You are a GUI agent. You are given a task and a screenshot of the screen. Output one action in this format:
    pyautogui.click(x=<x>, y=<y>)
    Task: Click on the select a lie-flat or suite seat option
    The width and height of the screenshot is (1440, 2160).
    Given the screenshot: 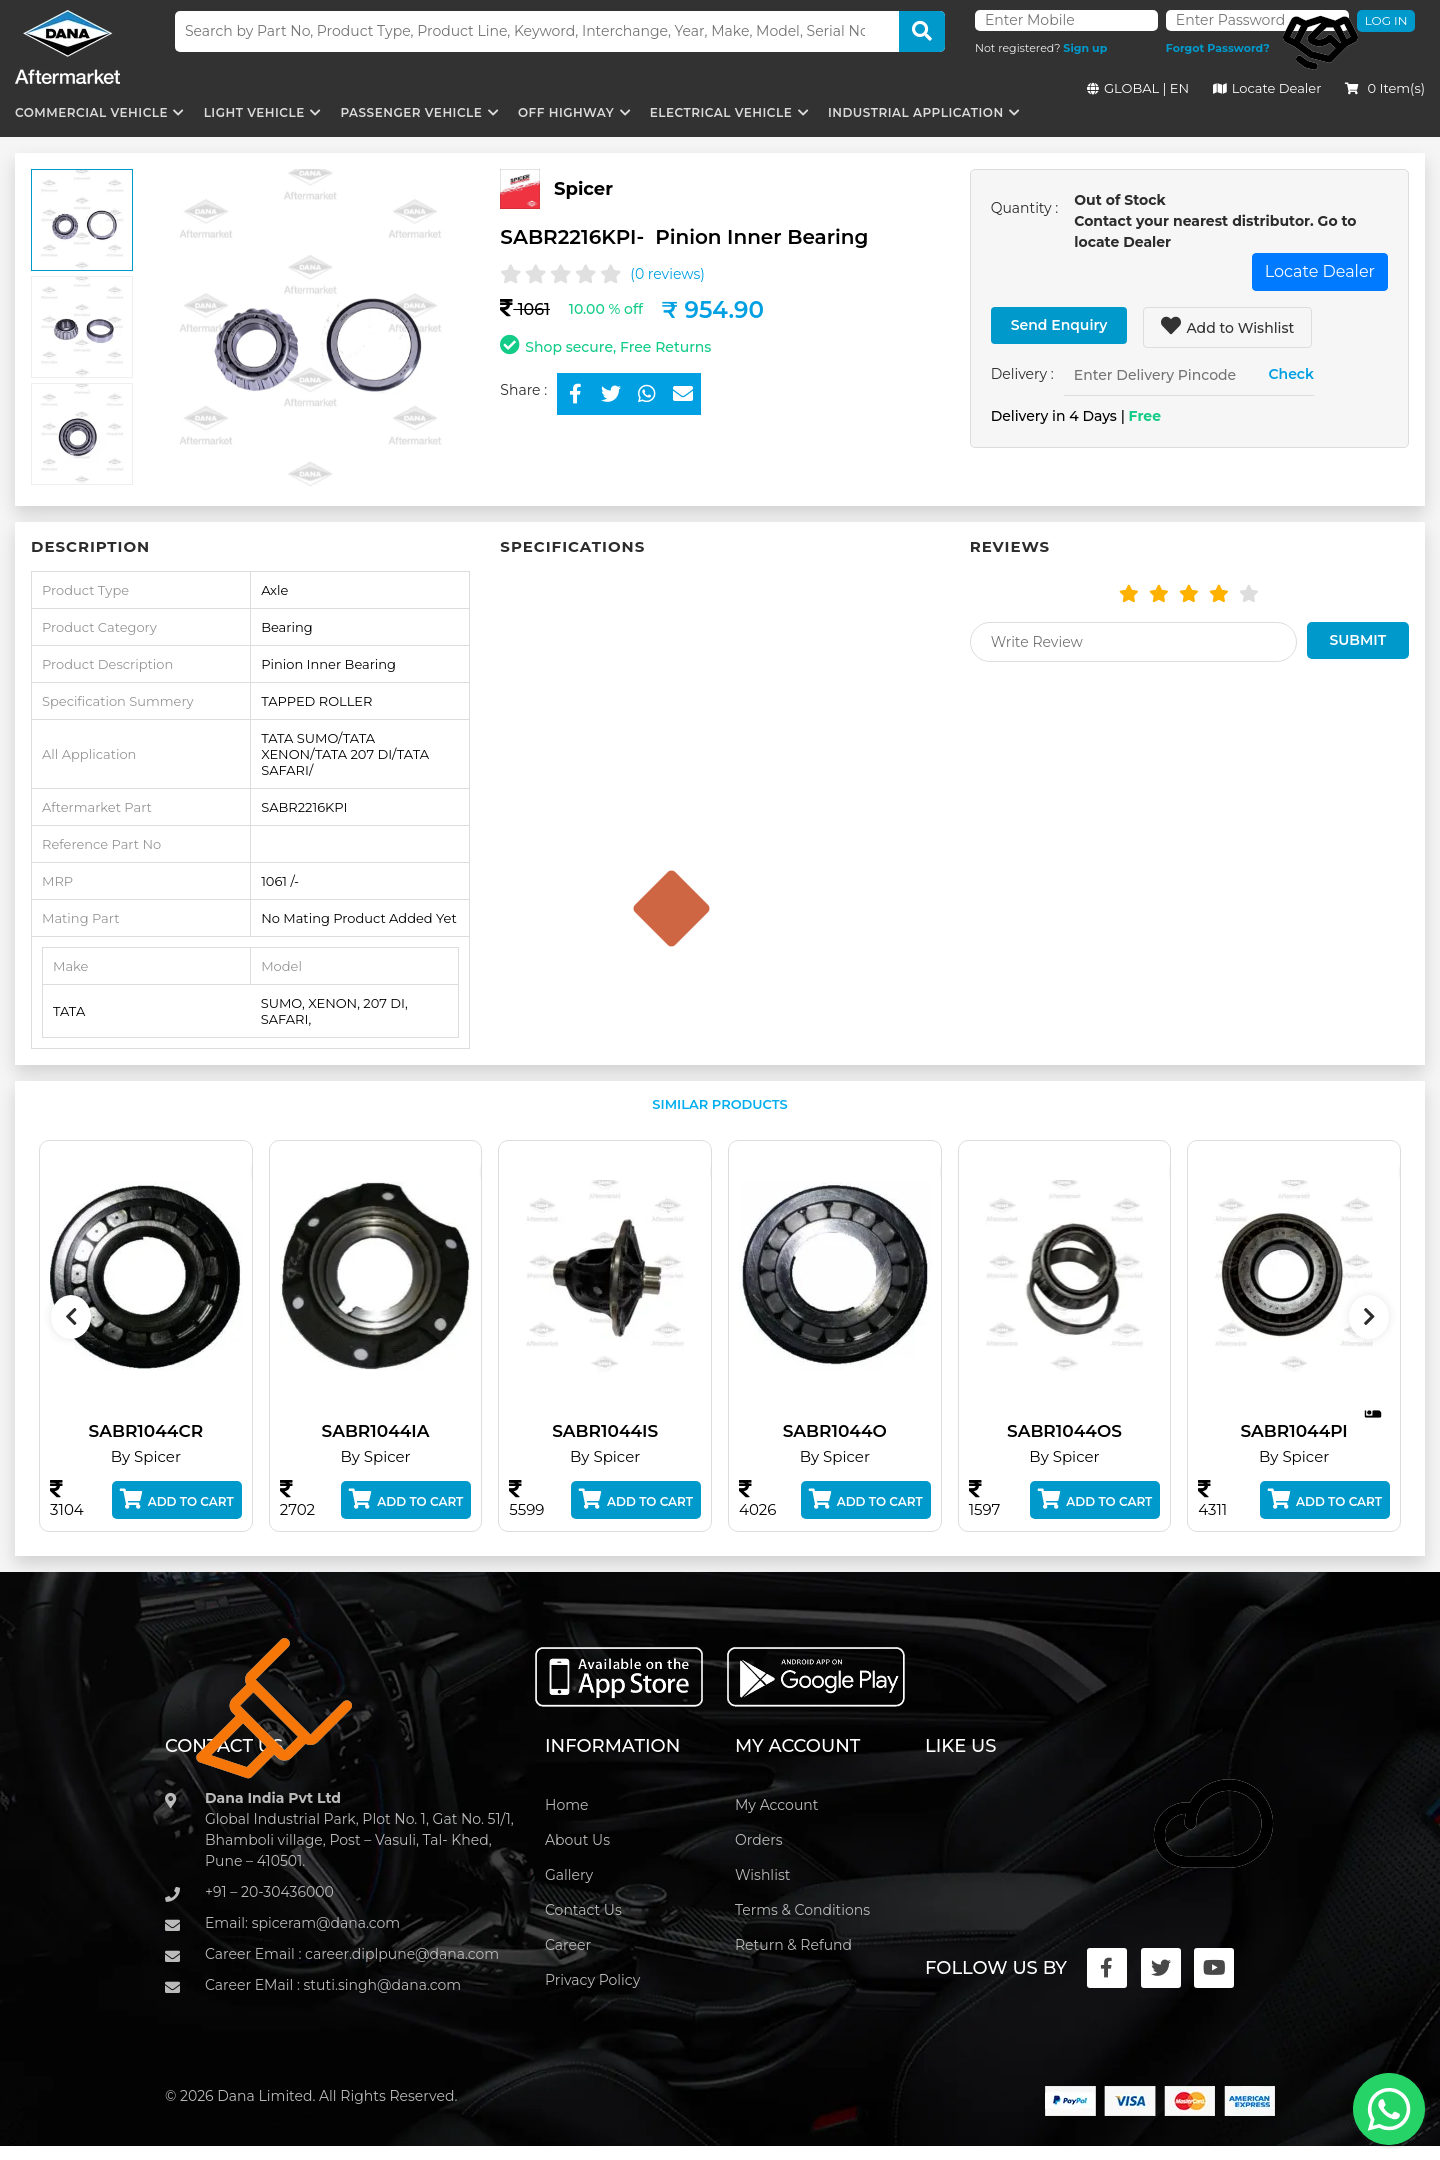 What is the action you would take?
    pyautogui.click(x=1373, y=1414)
    